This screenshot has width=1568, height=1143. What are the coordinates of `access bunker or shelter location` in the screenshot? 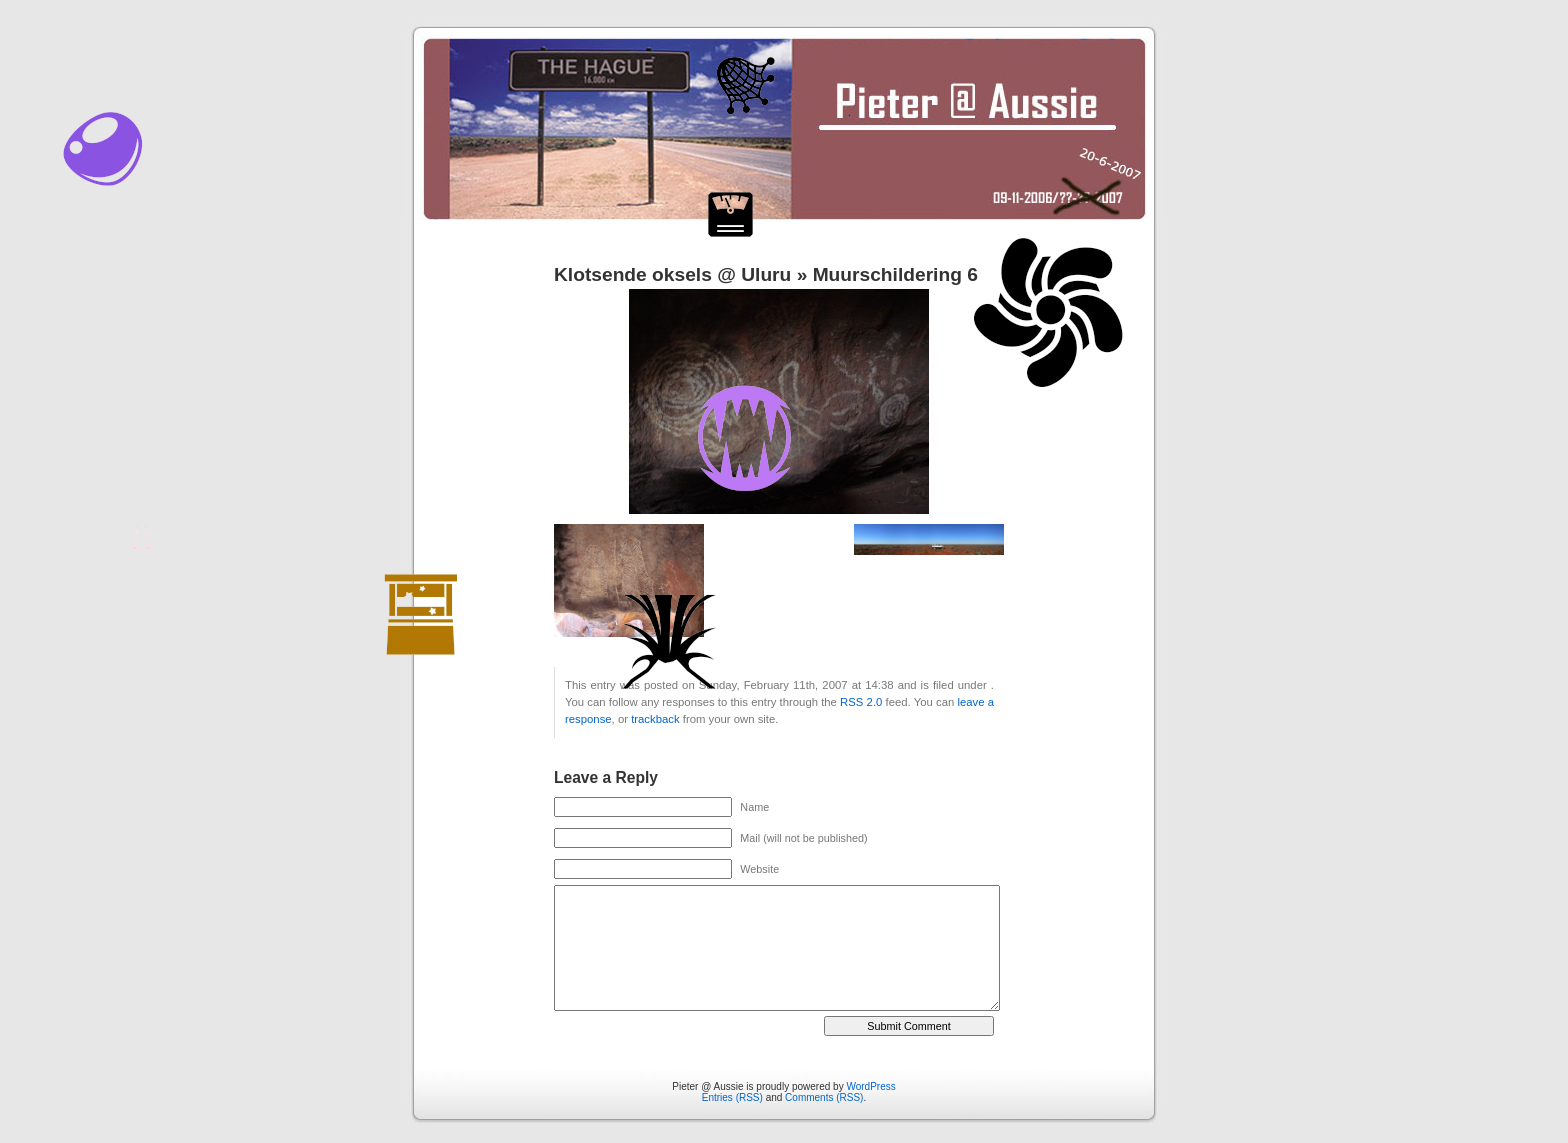 It's located at (420, 614).